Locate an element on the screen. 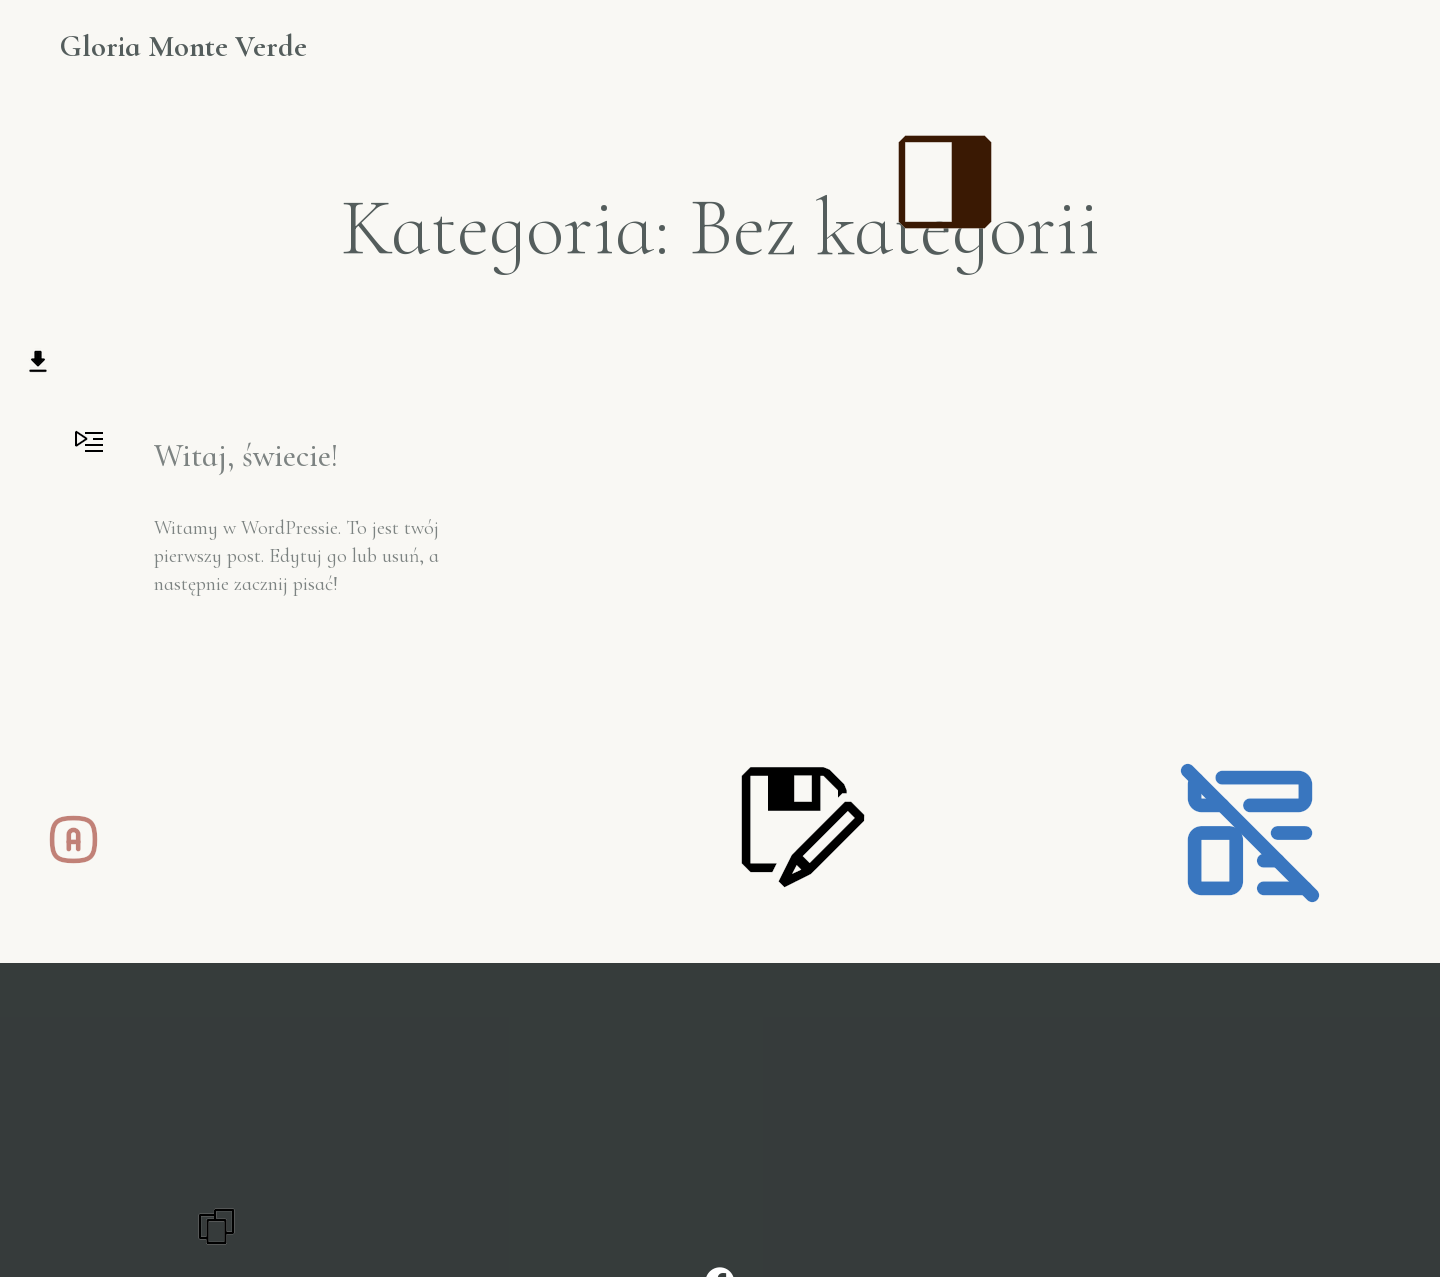  download a file or content is located at coordinates (38, 362).